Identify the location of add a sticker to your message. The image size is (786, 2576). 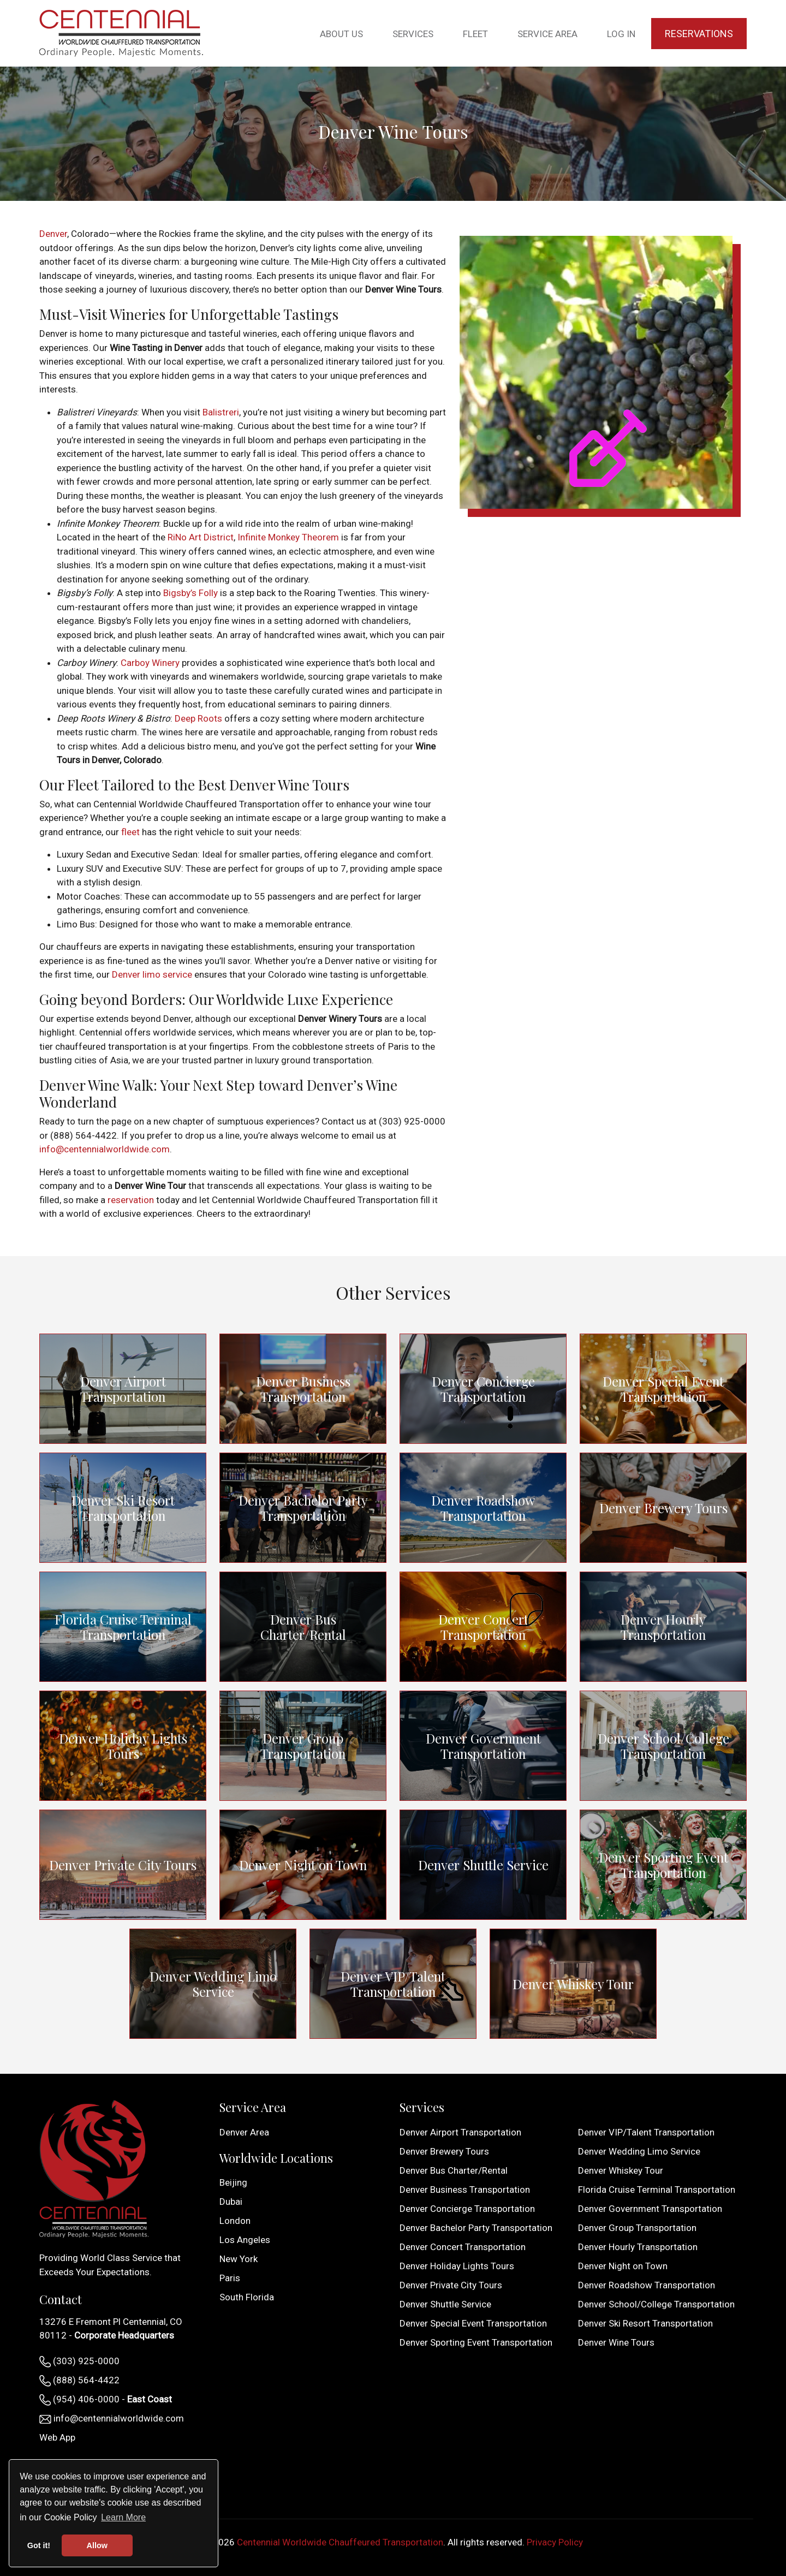
(526, 1609).